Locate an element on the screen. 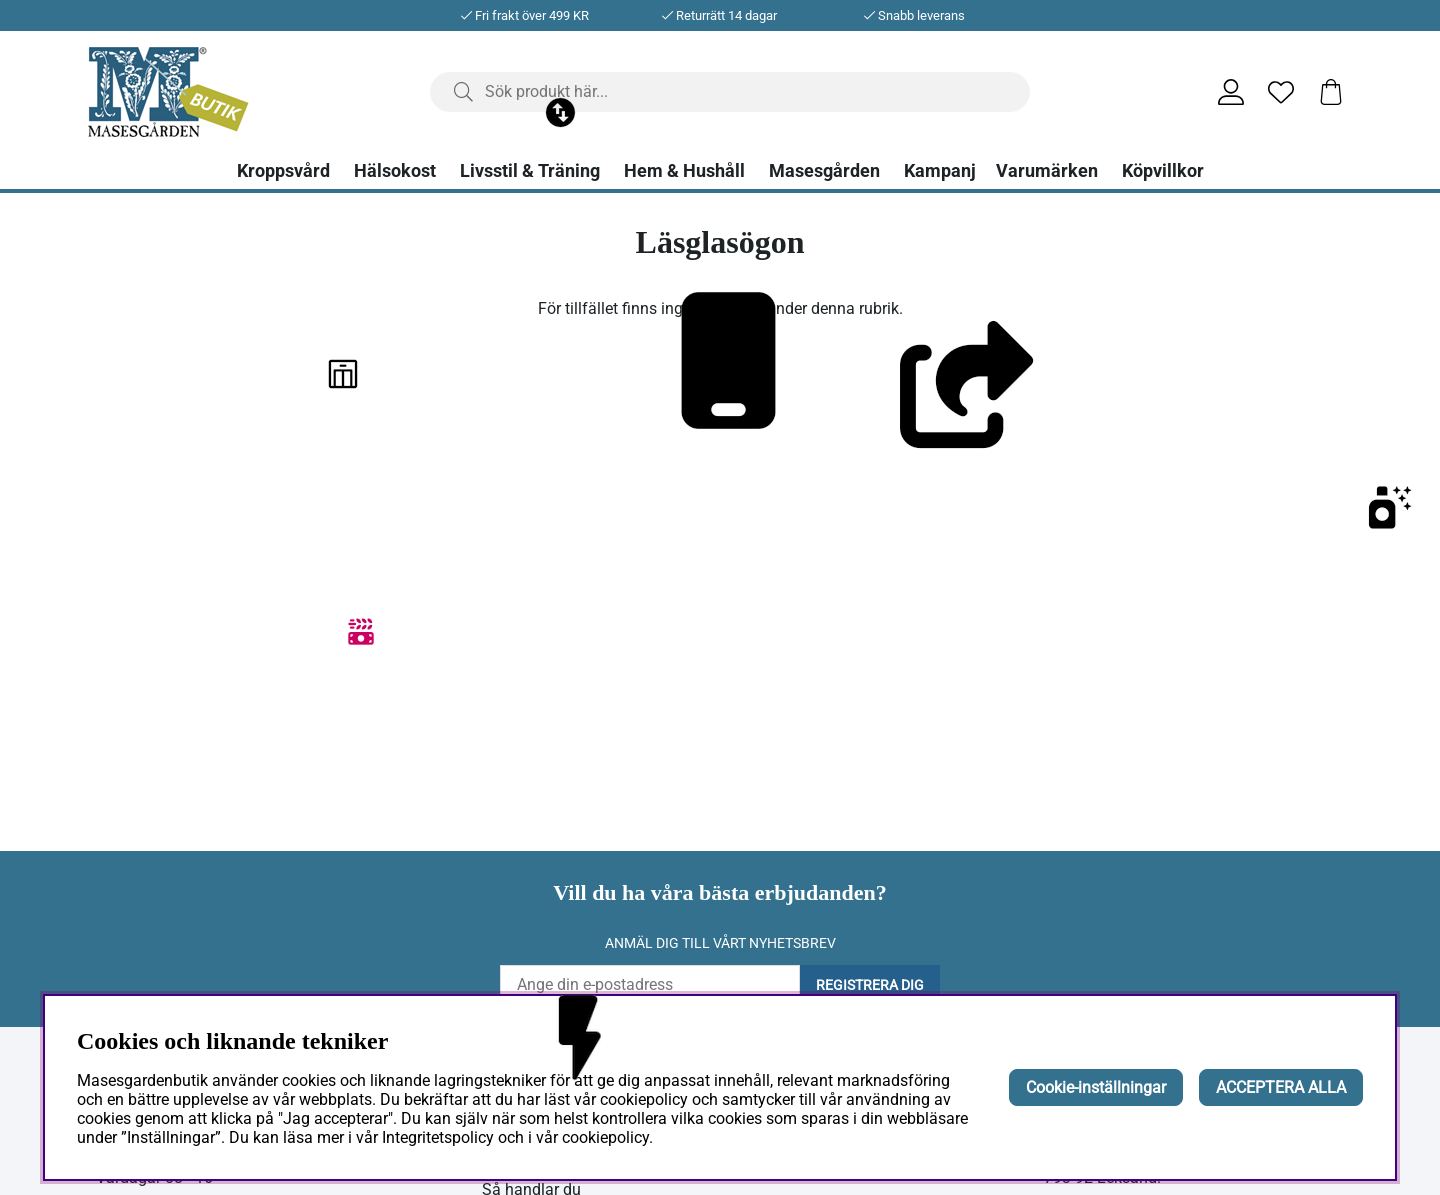 The image size is (1440, 1195). access agricultural subsidies or farm payments is located at coordinates (361, 632).